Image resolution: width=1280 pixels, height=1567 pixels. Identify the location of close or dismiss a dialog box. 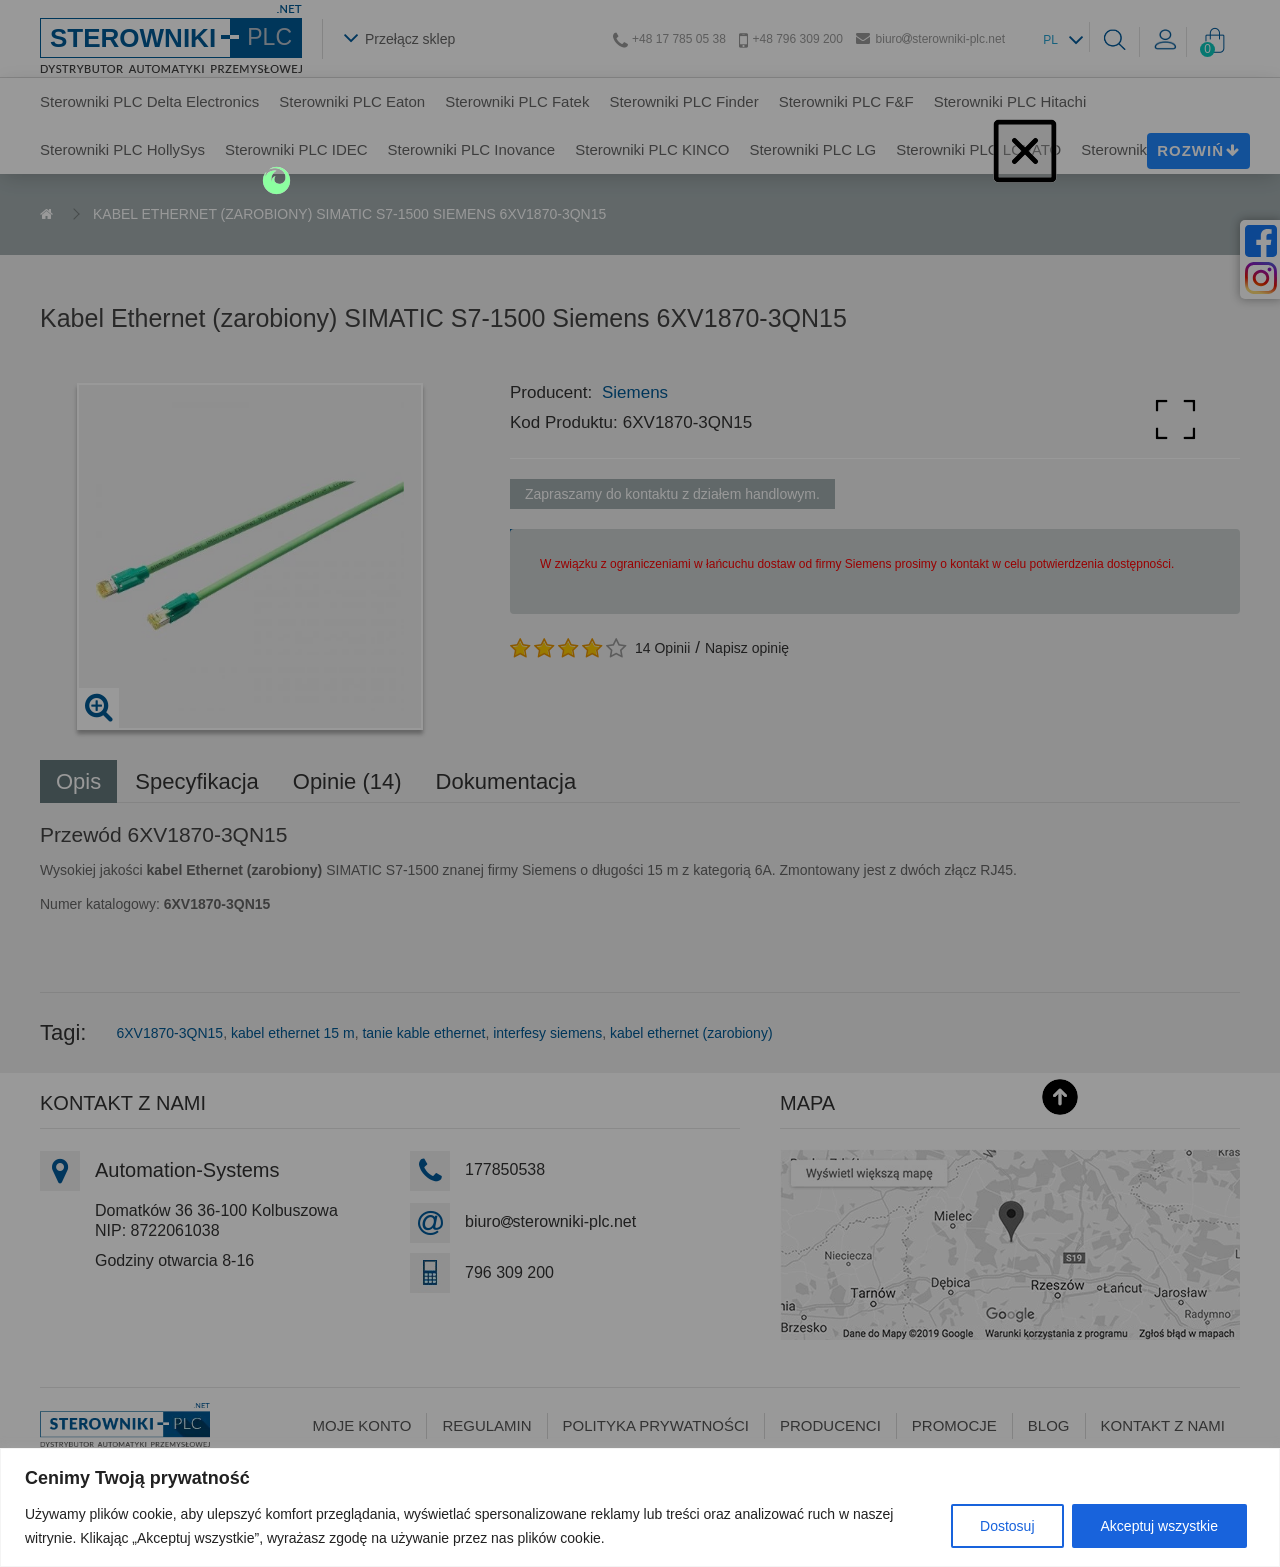
(1025, 151).